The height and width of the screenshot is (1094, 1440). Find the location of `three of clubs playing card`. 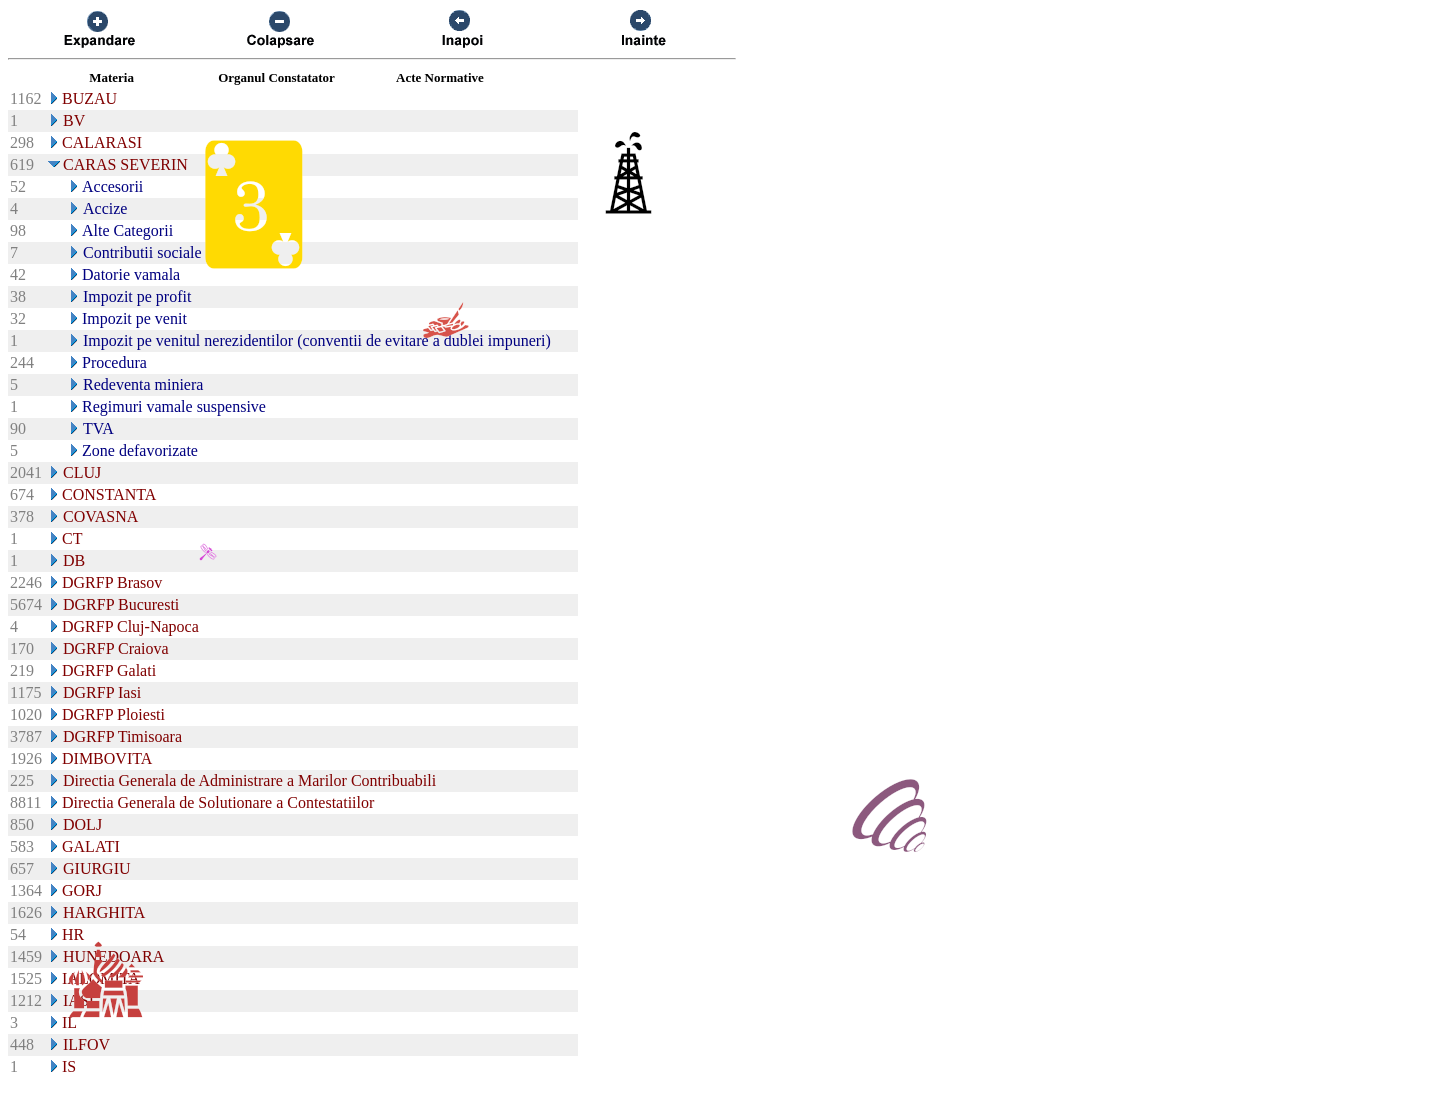

three of clubs playing card is located at coordinates (253, 204).